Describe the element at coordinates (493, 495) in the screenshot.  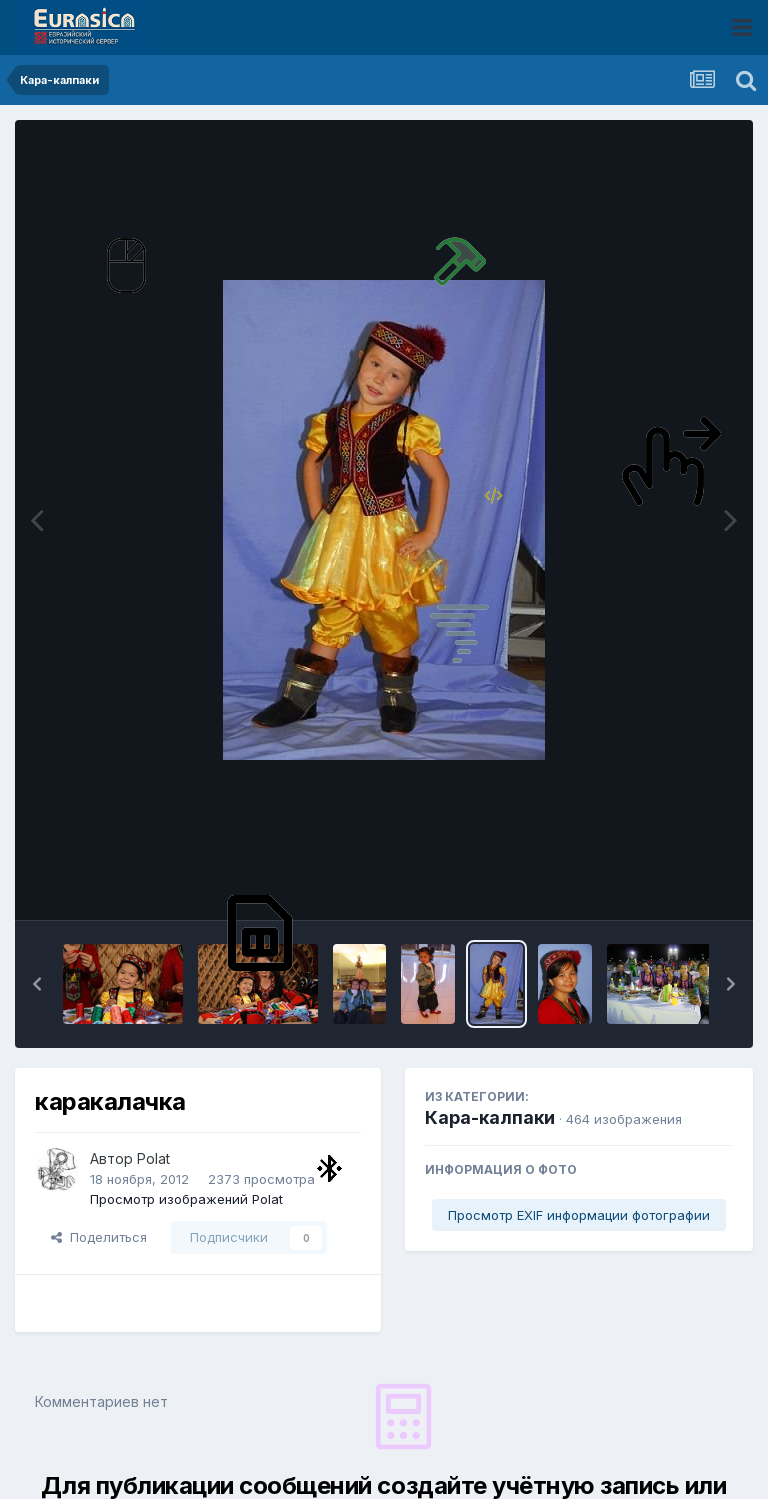
I see `view or edit source code` at that location.